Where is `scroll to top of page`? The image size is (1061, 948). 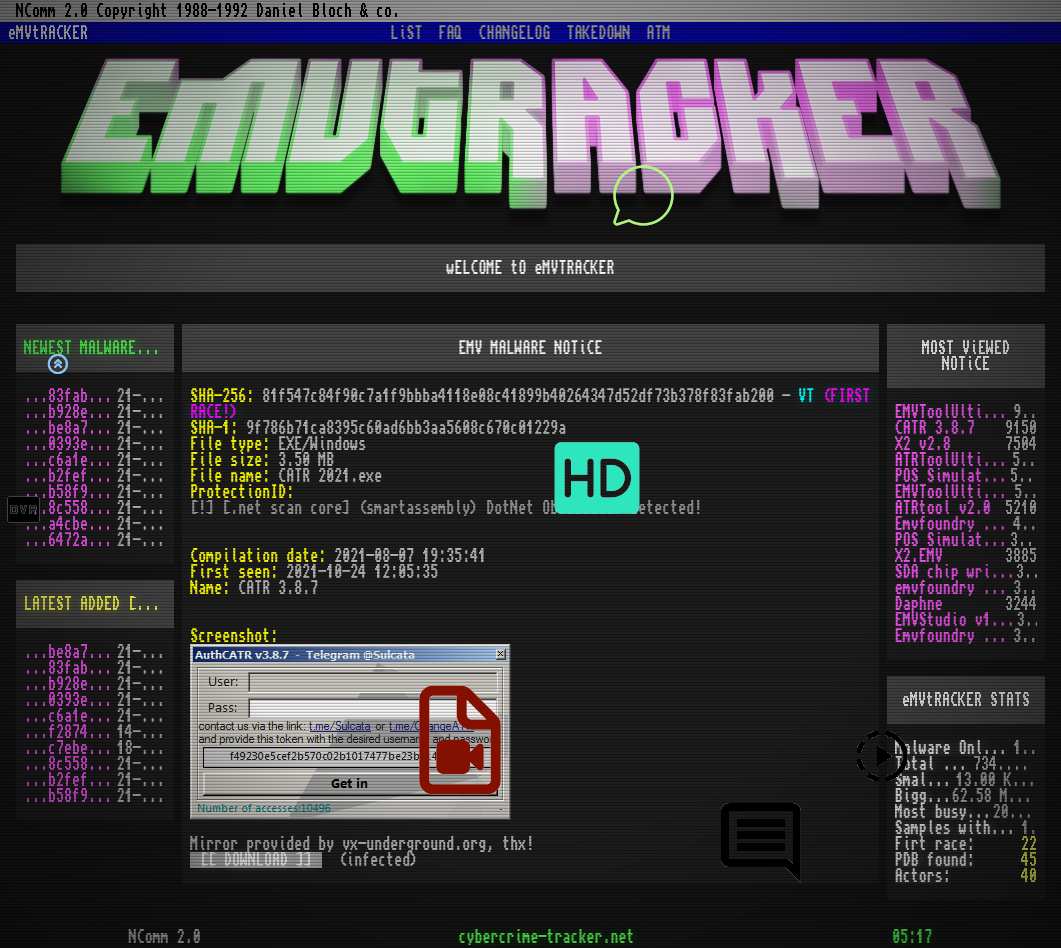 scroll to top of page is located at coordinates (58, 364).